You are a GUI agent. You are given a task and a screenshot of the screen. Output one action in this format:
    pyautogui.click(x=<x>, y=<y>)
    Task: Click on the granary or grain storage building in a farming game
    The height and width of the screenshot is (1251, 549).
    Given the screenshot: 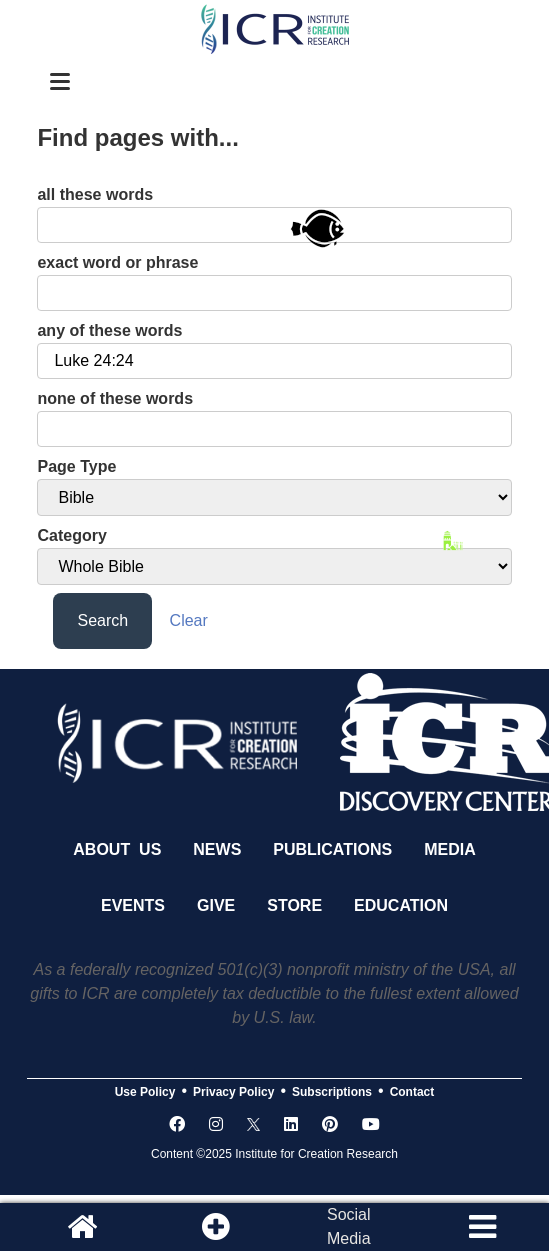 What is the action you would take?
    pyautogui.click(x=453, y=540)
    